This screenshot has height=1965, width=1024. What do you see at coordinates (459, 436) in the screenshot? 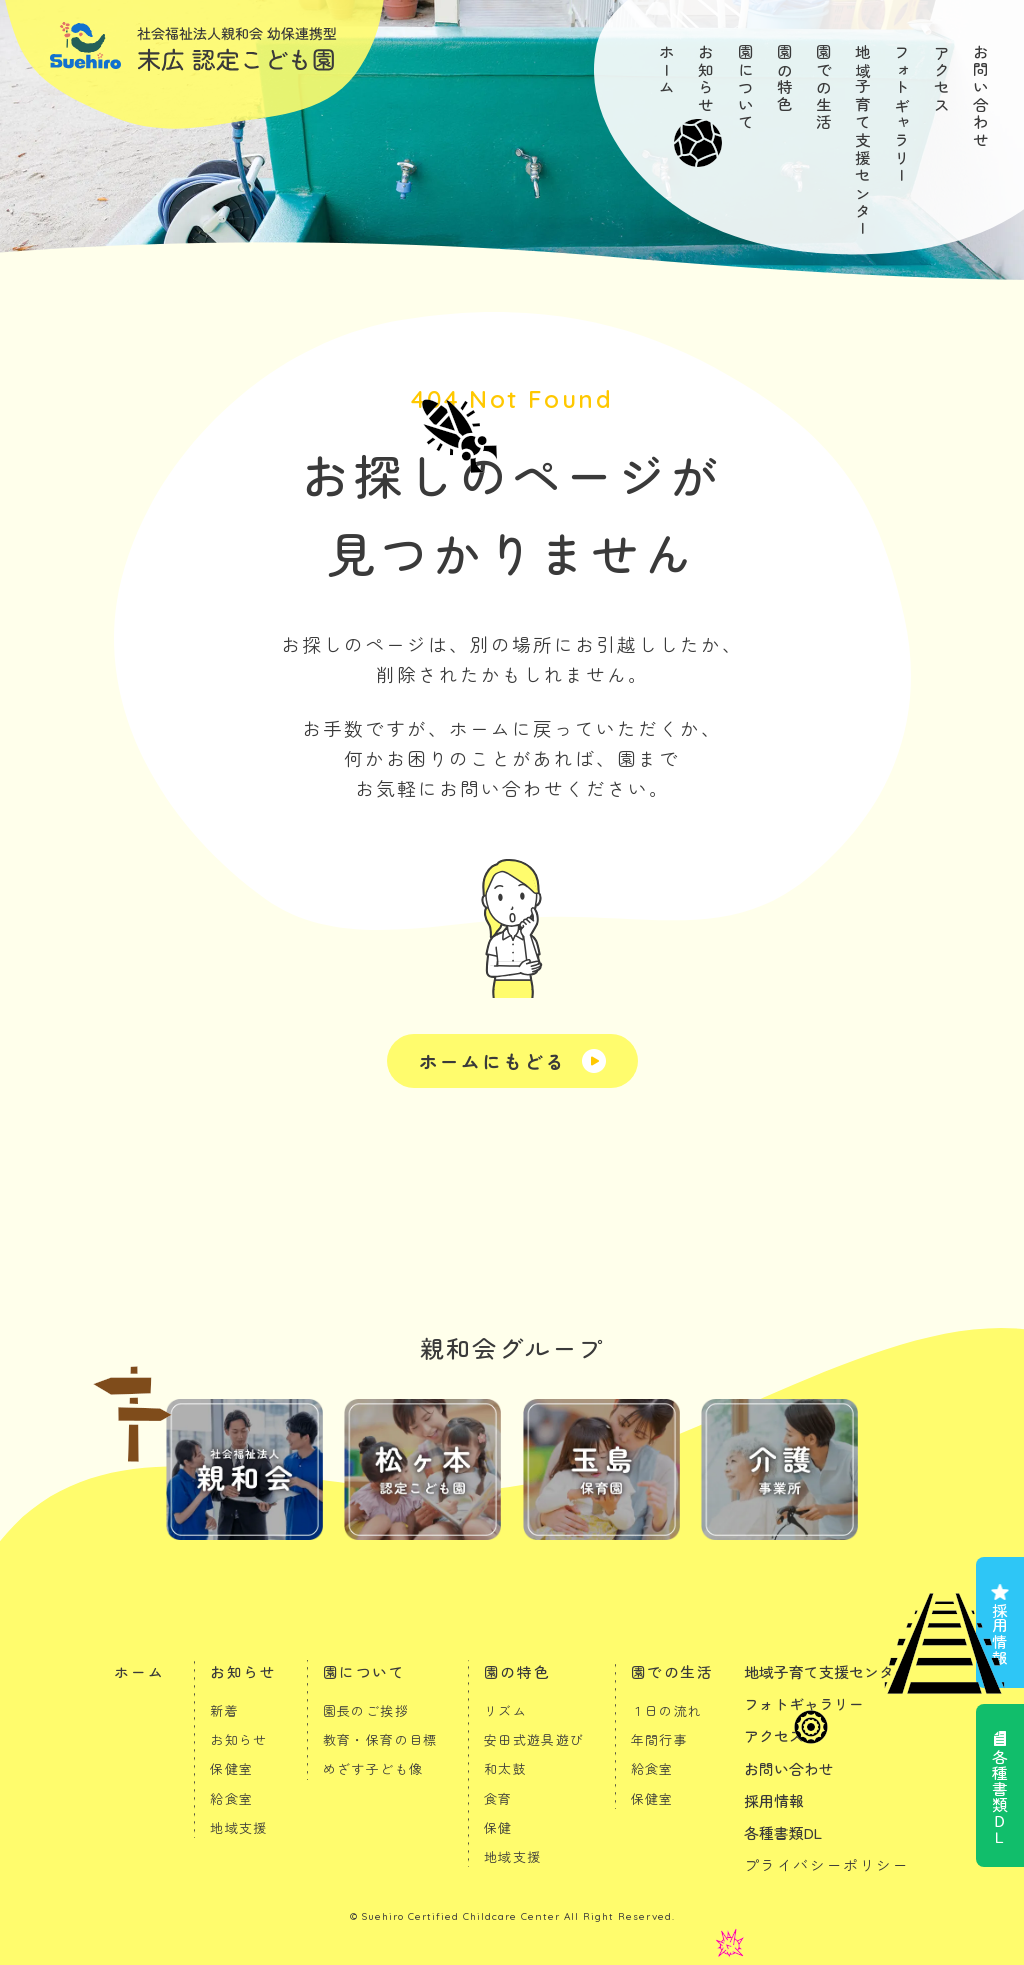
I see `indicates earwig pest type in an insect identification app` at bounding box center [459, 436].